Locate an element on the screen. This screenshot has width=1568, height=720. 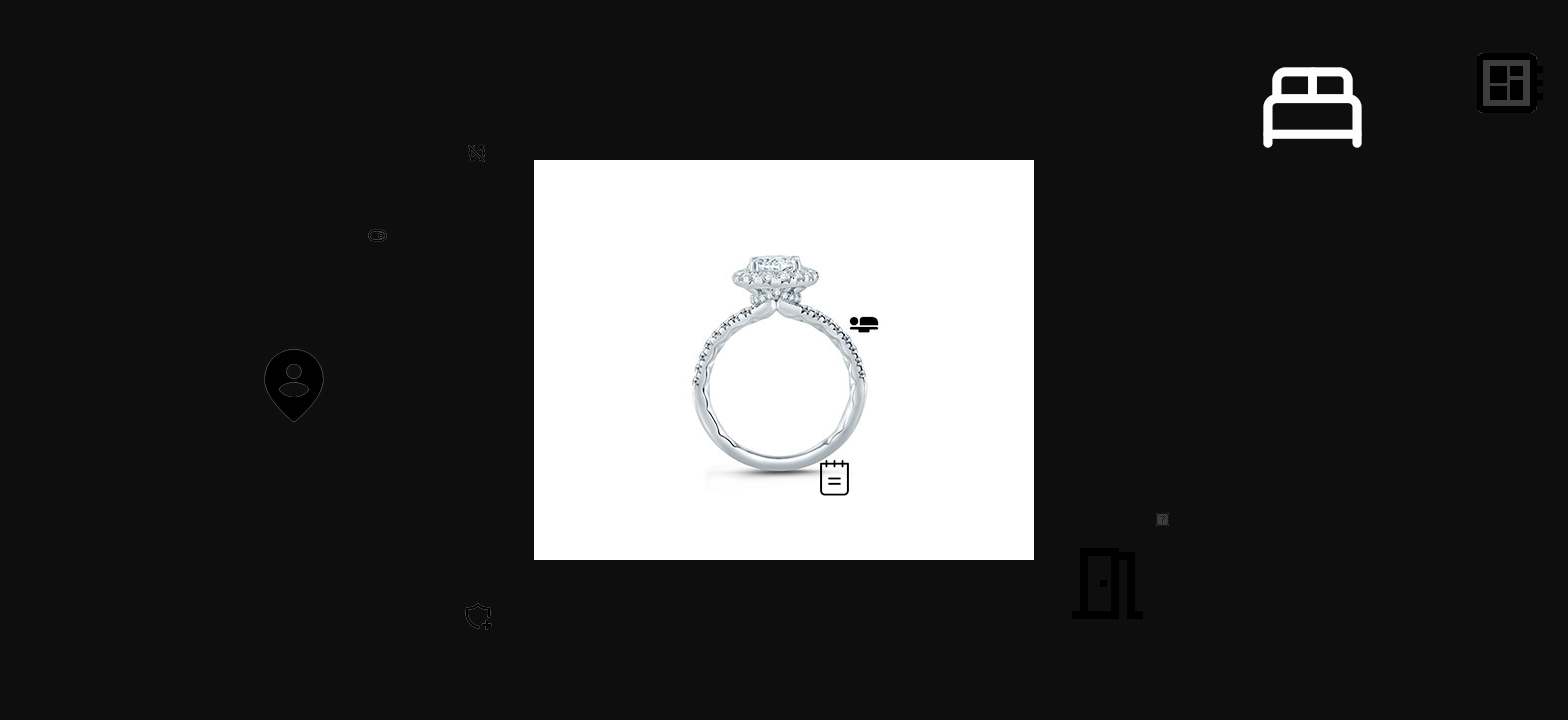
access help center or support resources is located at coordinates (1162, 519).